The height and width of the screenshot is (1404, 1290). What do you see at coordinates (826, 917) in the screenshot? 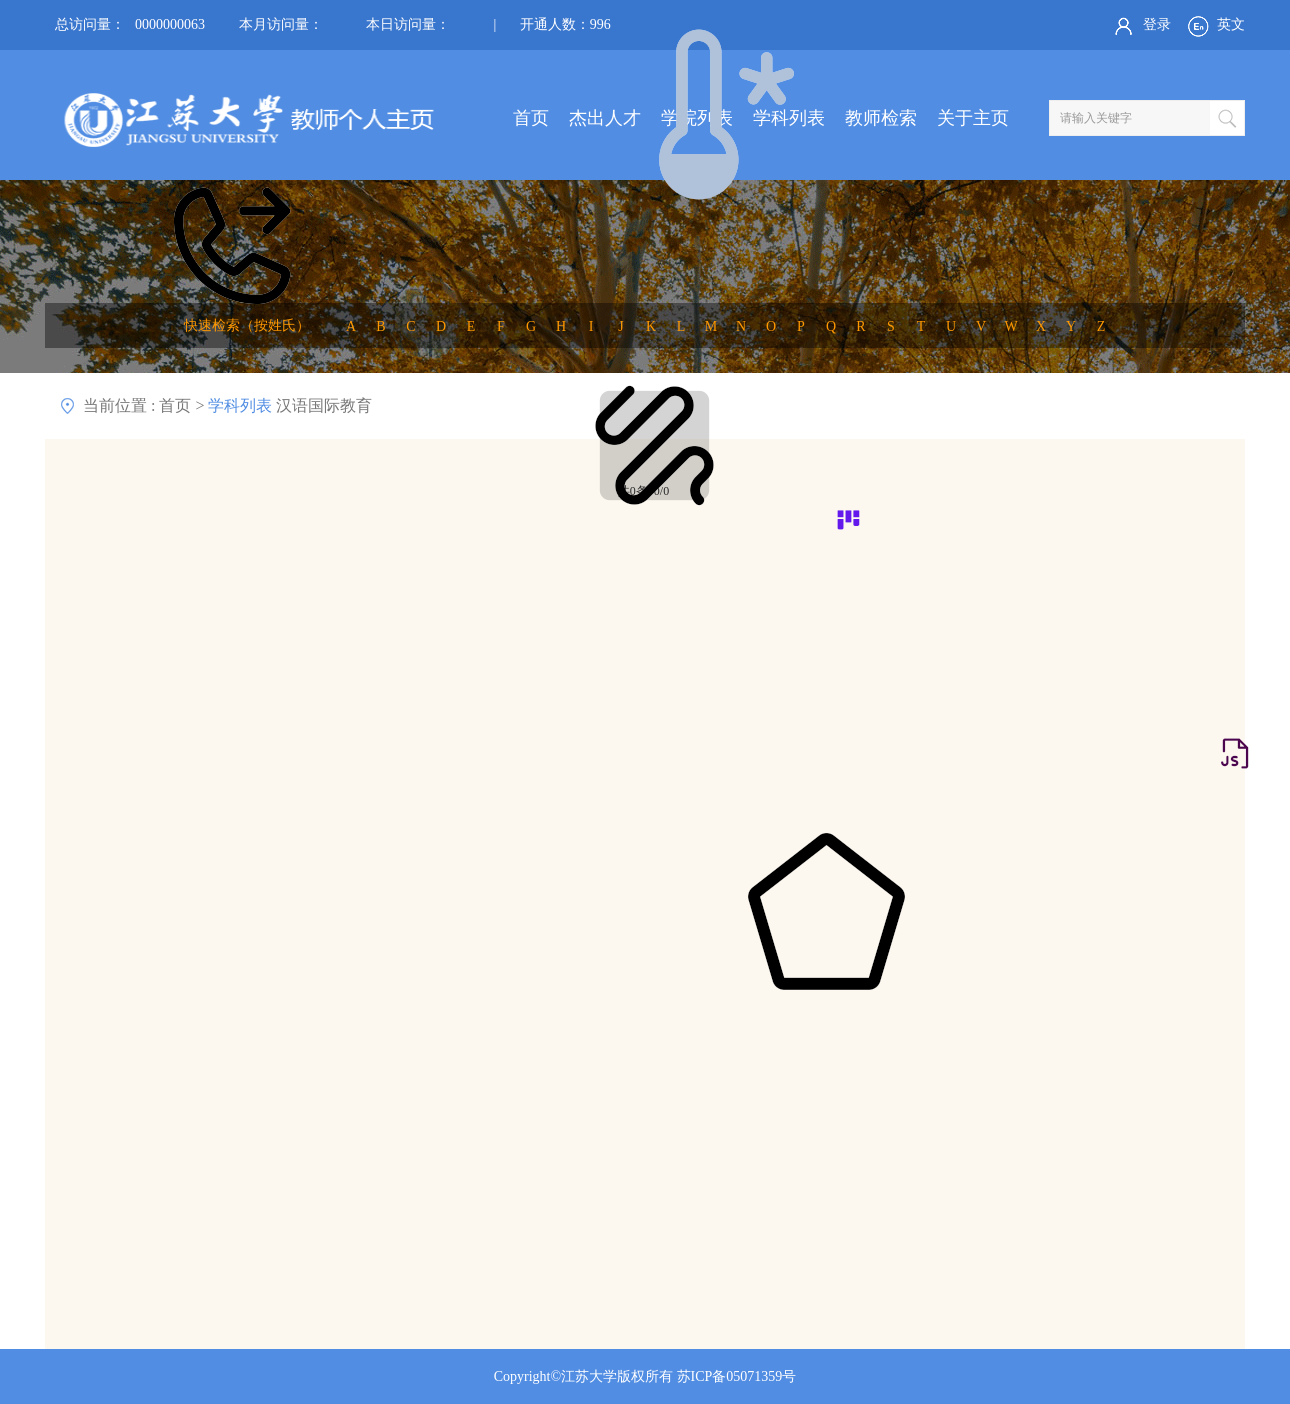
I see `select pentagon shape tool` at bounding box center [826, 917].